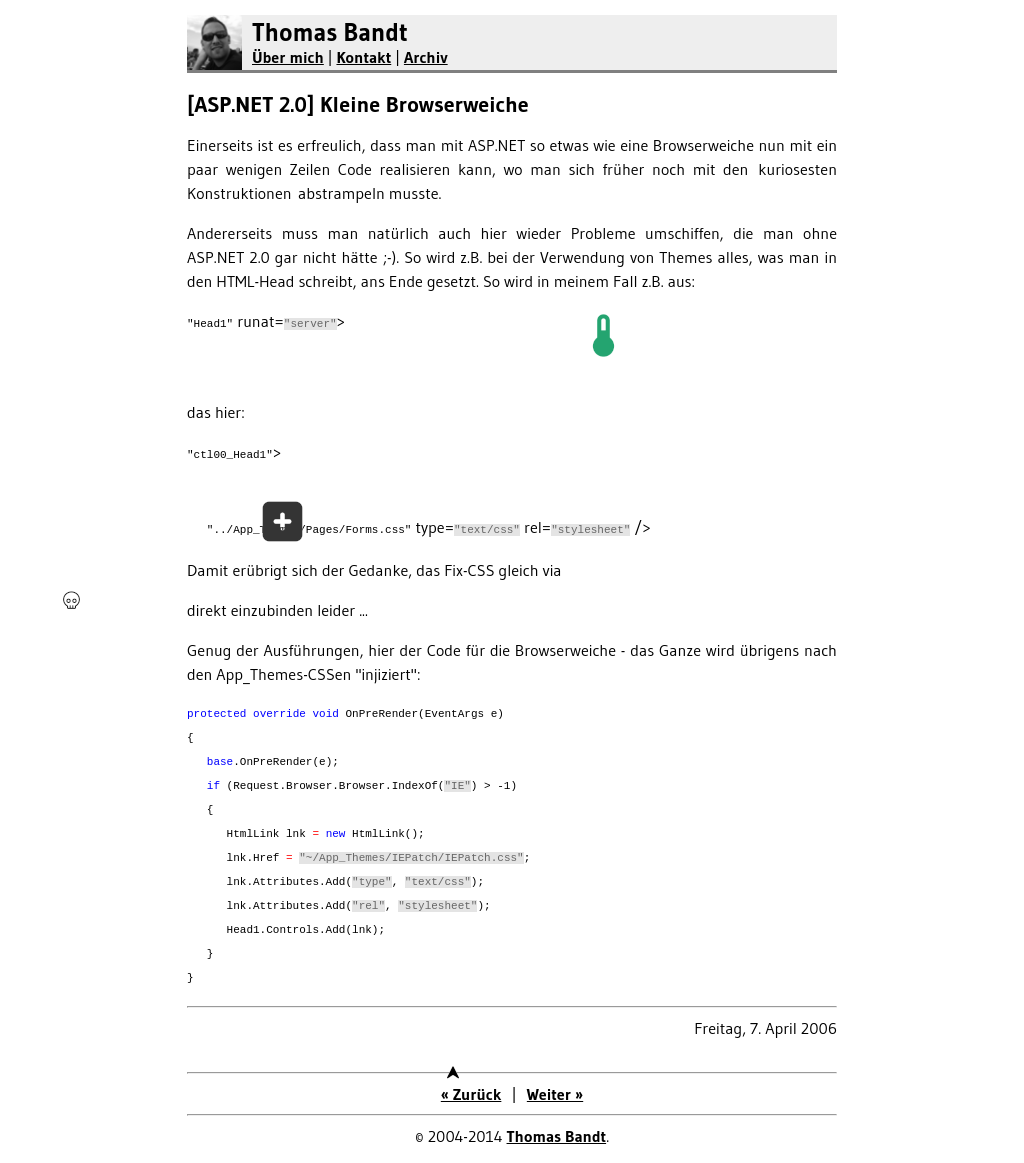 The width and height of the screenshot is (1024, 1163). I want to click on view current temperature, so click(603, 335).